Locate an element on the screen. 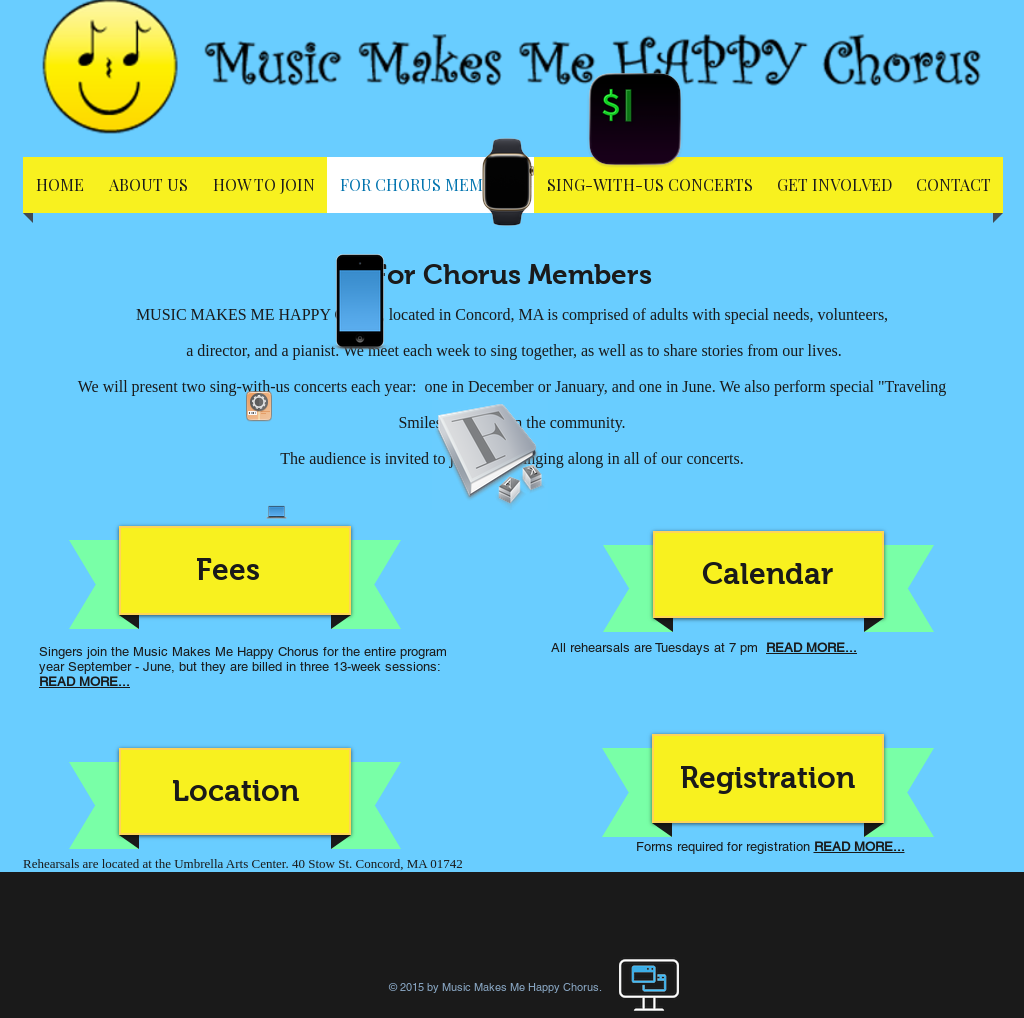  apple watch series 9 device icon is located at coordinates (507, 182).